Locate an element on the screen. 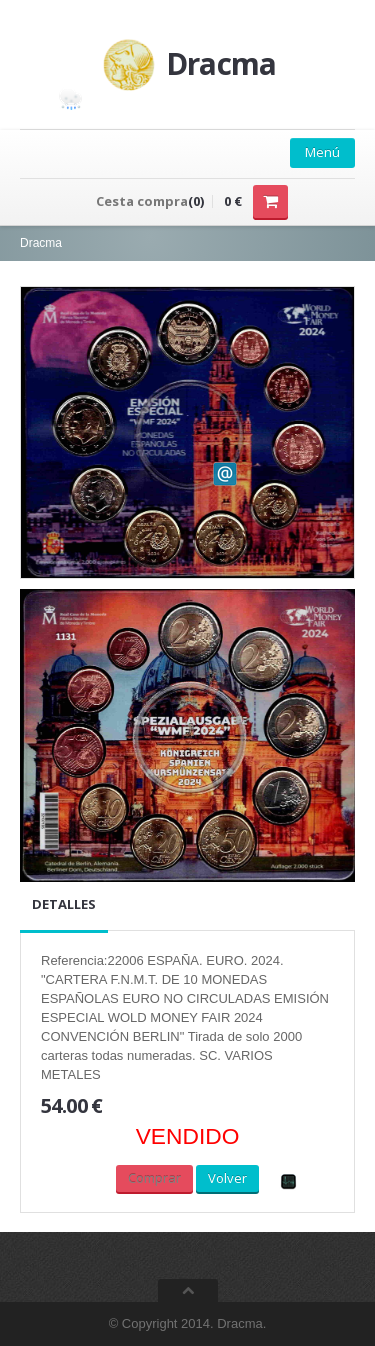  indicates mixed precipitation weather conditions is located at coordinates (70, 98).